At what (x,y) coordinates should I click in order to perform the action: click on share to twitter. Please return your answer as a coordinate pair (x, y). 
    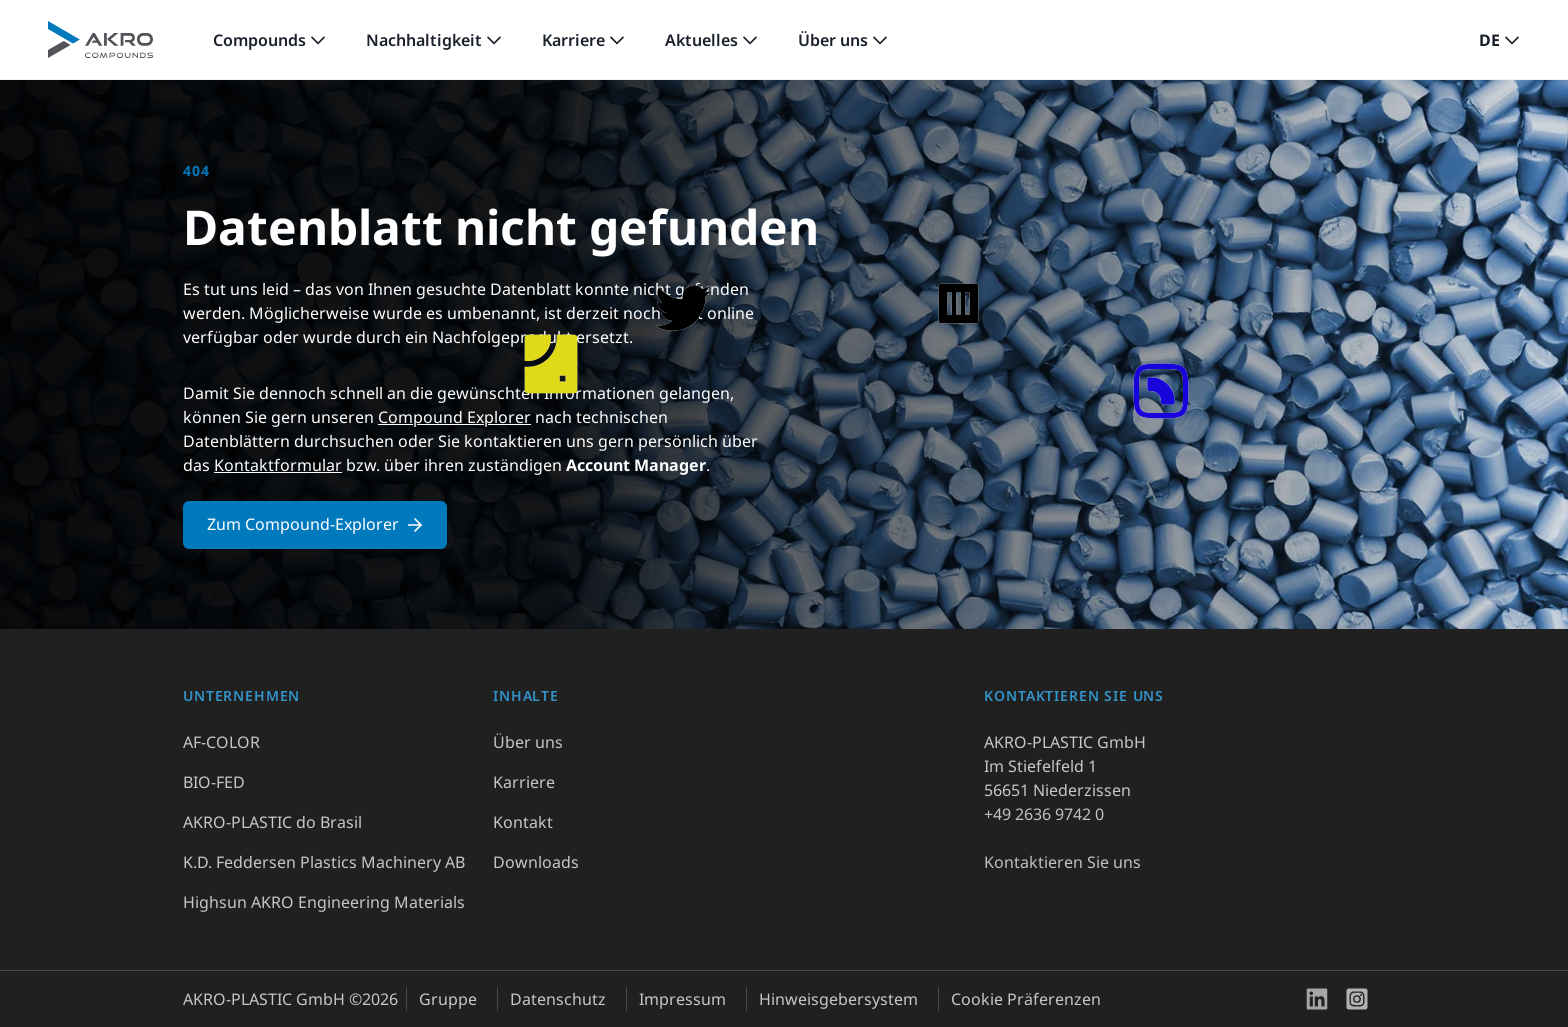
    Looking at the image, I should click on (683, 308).